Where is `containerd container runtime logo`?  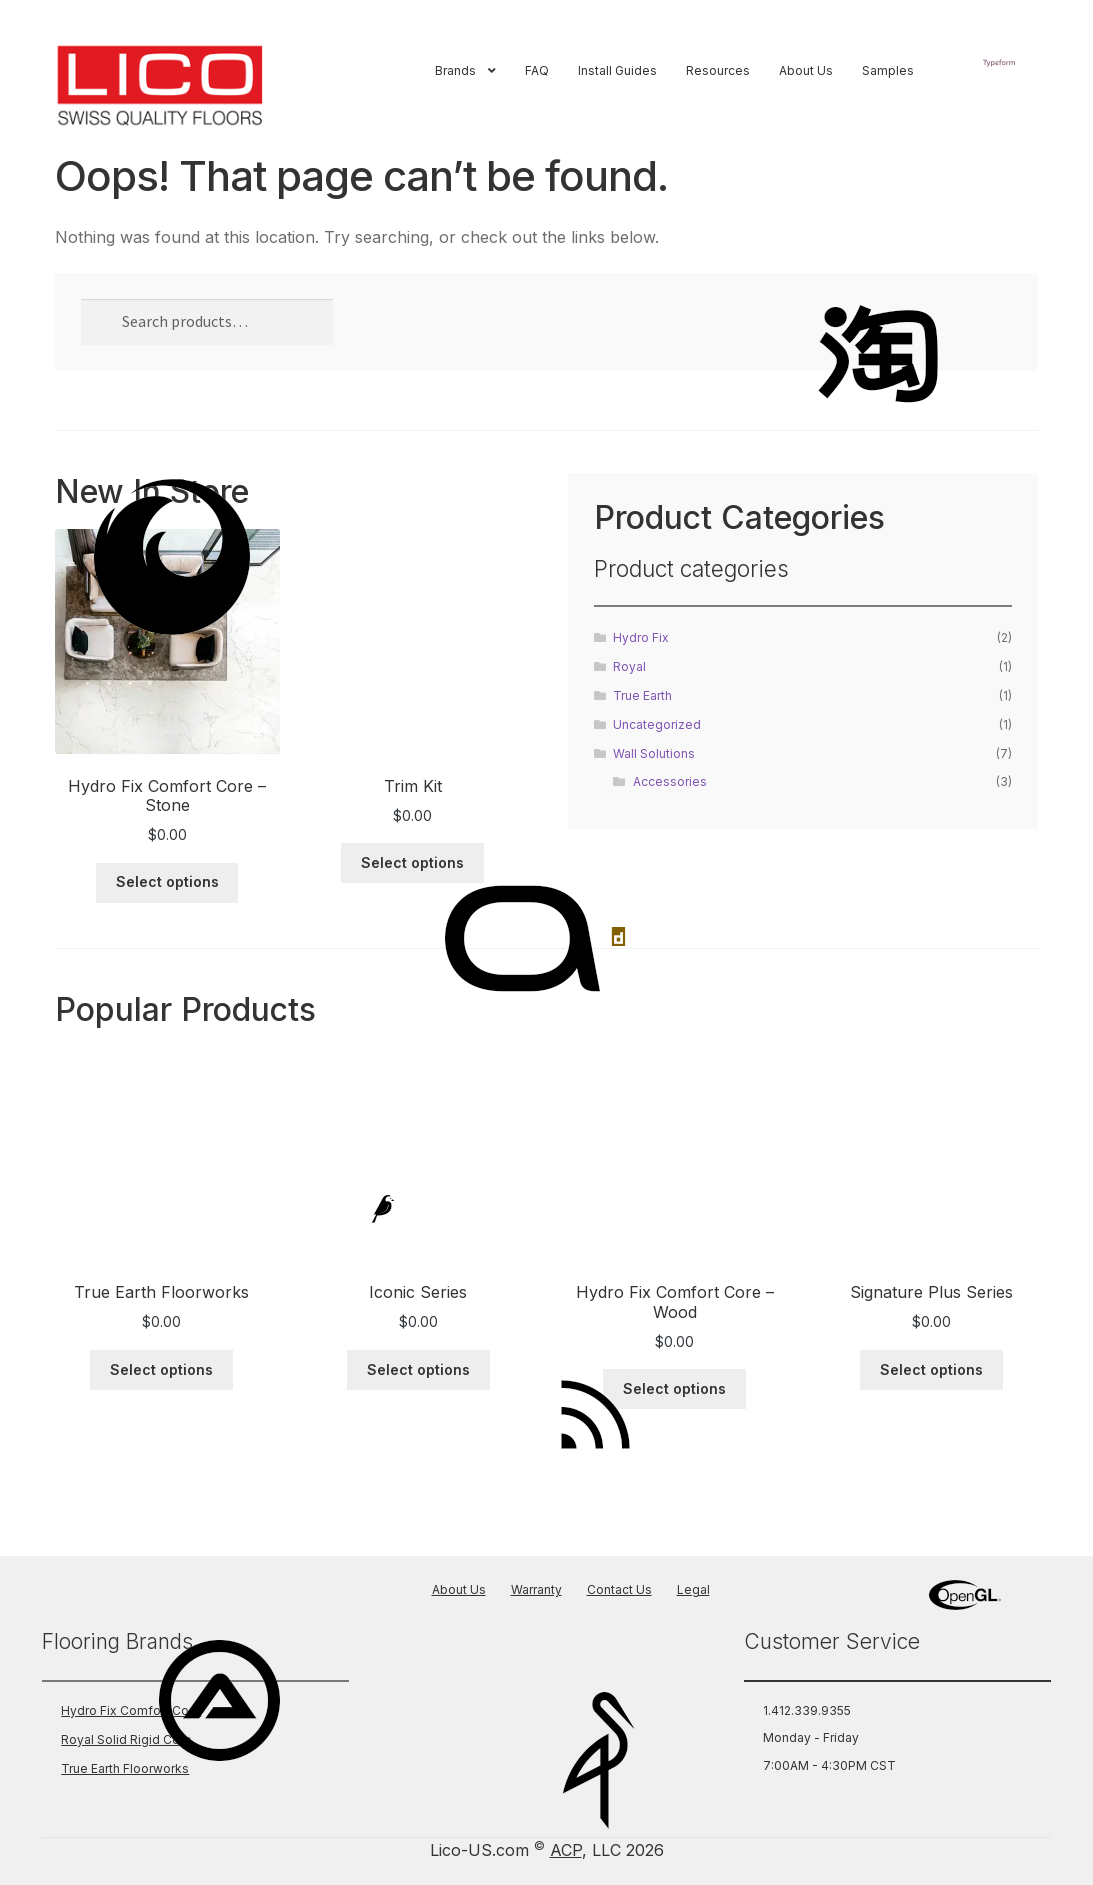
containerd container runtime logo is located at coordinates (618, 936).